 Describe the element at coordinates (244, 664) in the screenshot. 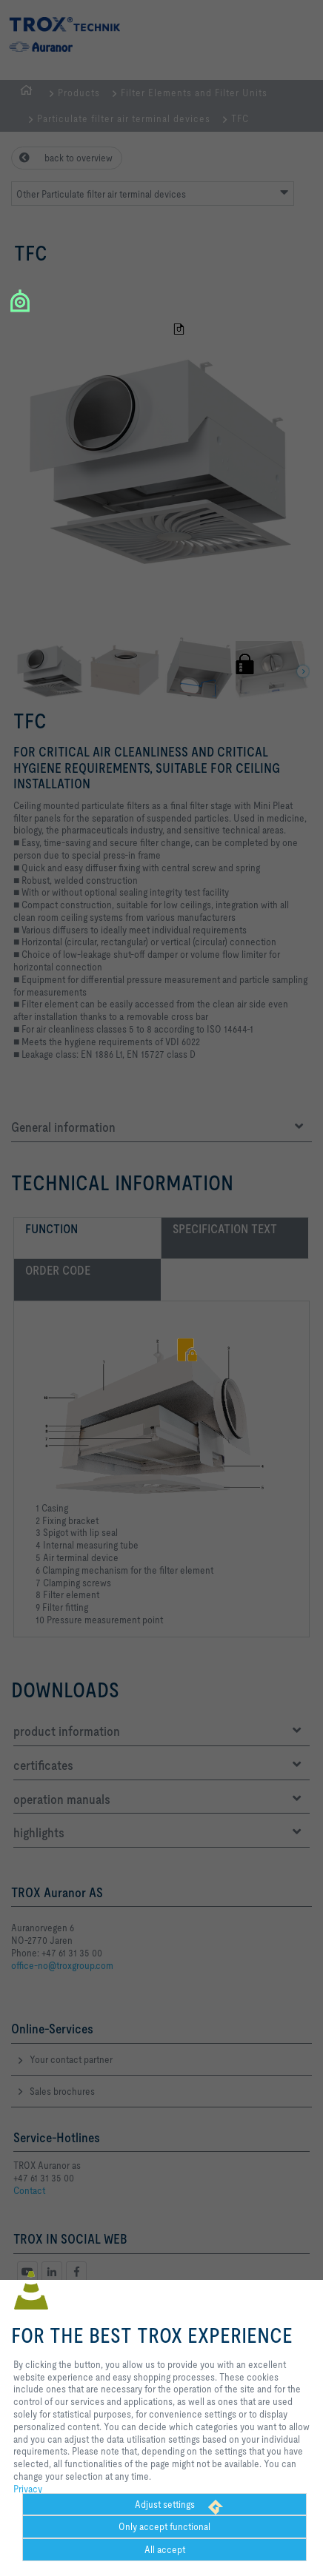

I see `access a private git repository` at that location.